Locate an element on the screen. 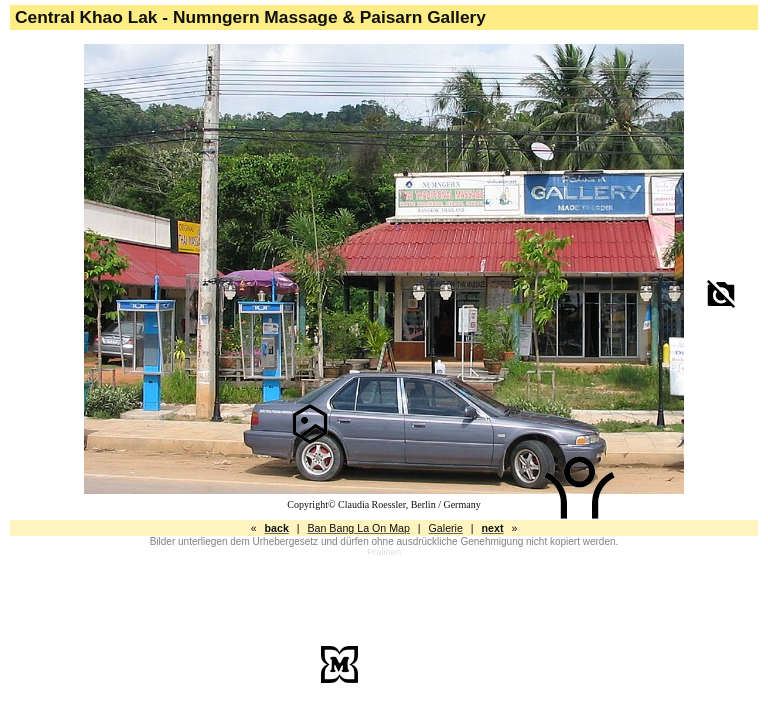  camera is disabled or turned off is located at coordinates (721, 294).